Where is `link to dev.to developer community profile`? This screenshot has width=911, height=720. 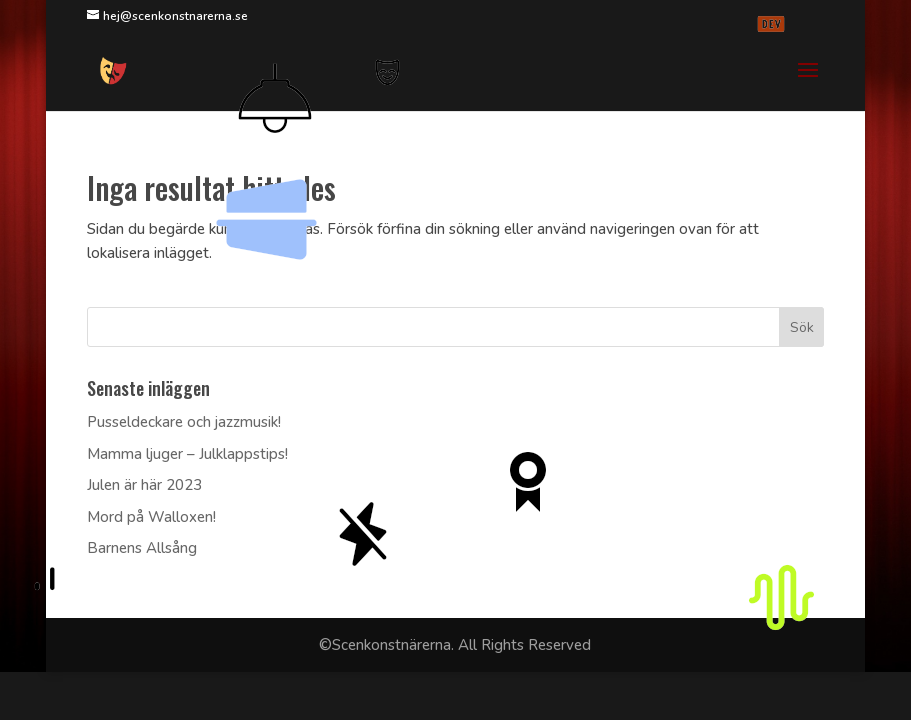
link to dev.to developer community profile is located at coordinates (771, 24).